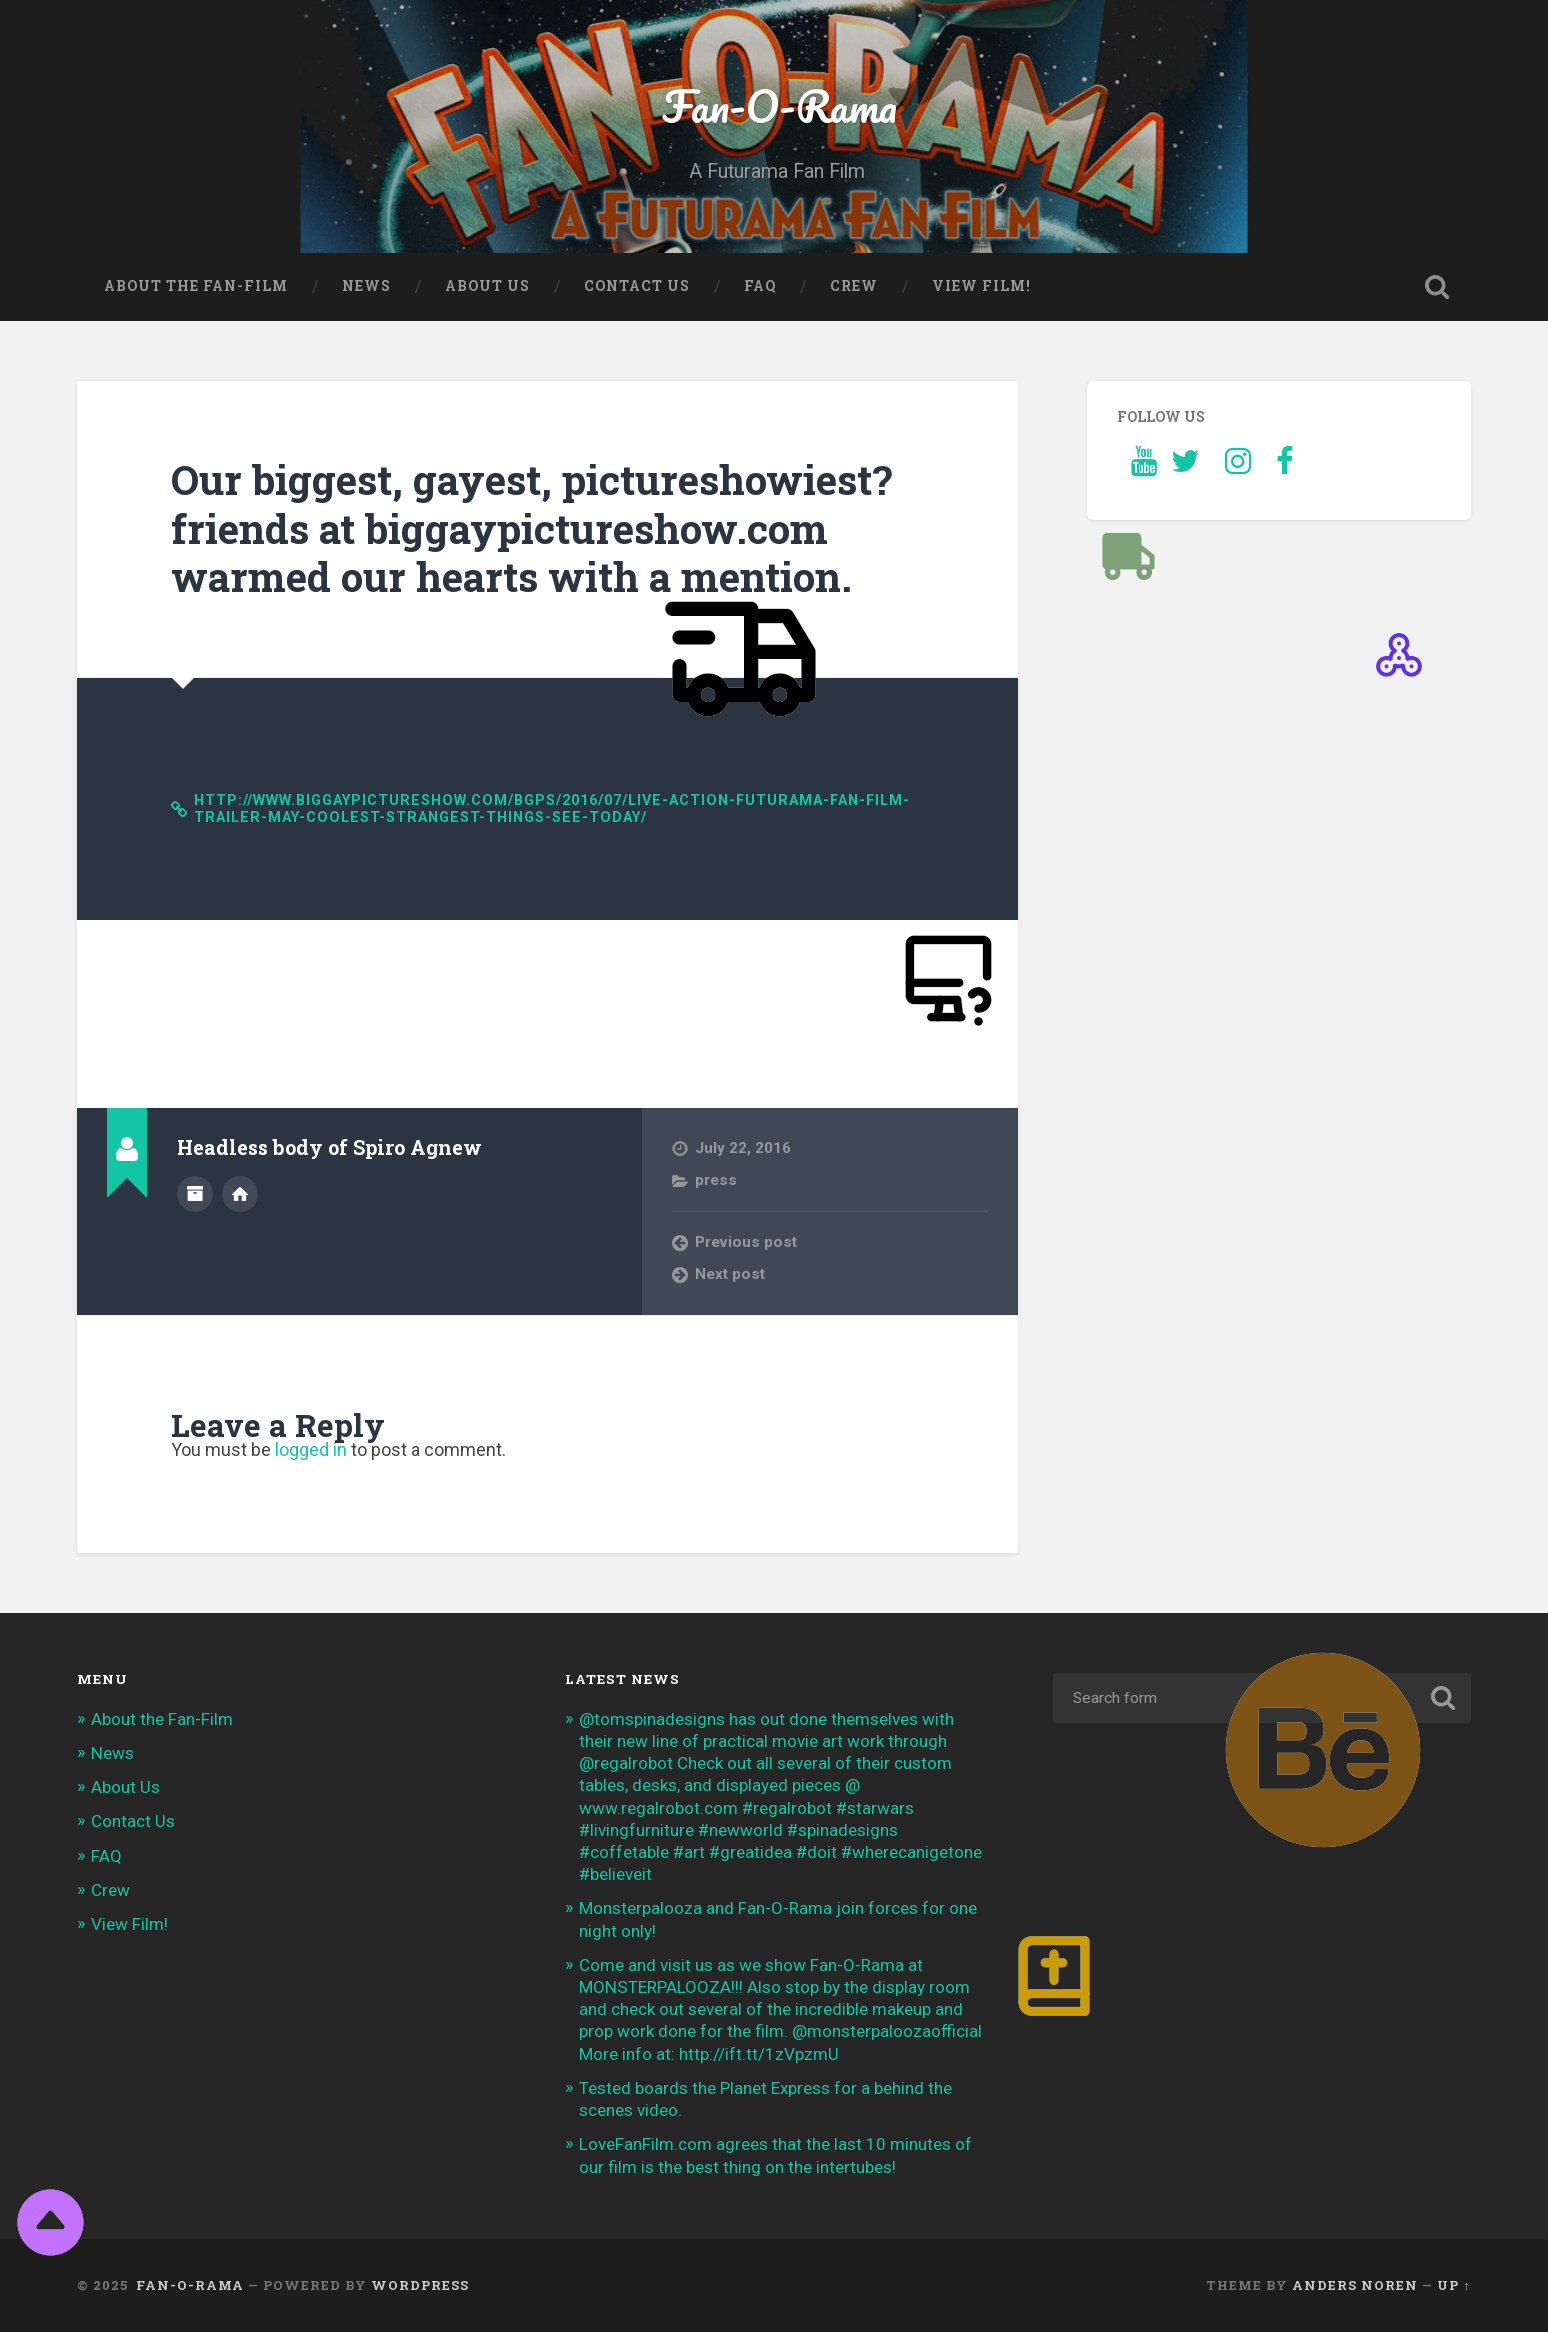  Describe the element at coordinates (1323, 1750) in the screenshot. I see `visit Behance profile or portfolio` at that location.